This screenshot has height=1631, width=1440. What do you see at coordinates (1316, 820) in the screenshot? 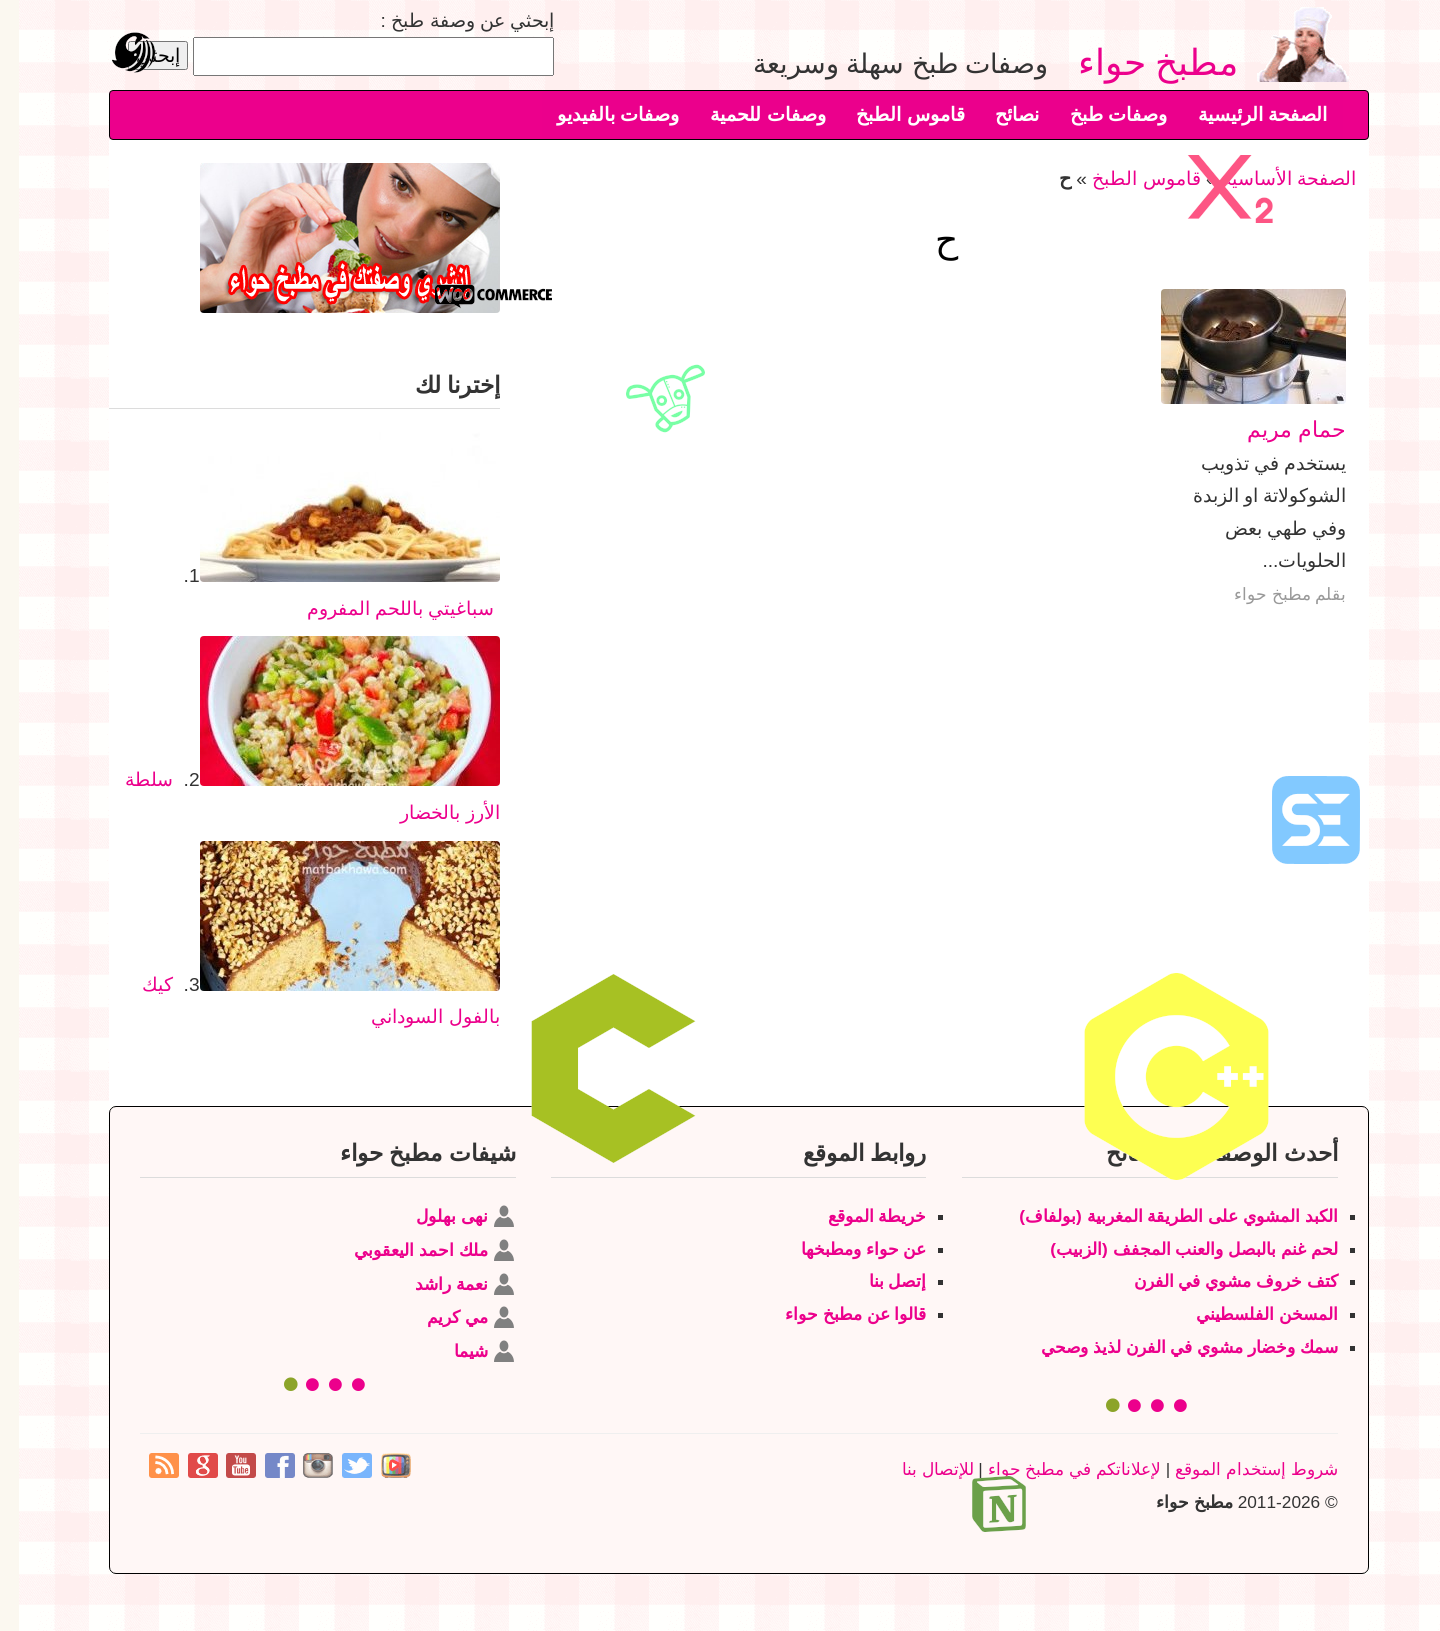
I see `open Subtitle Edit application` at bounding box center [1316, 820].